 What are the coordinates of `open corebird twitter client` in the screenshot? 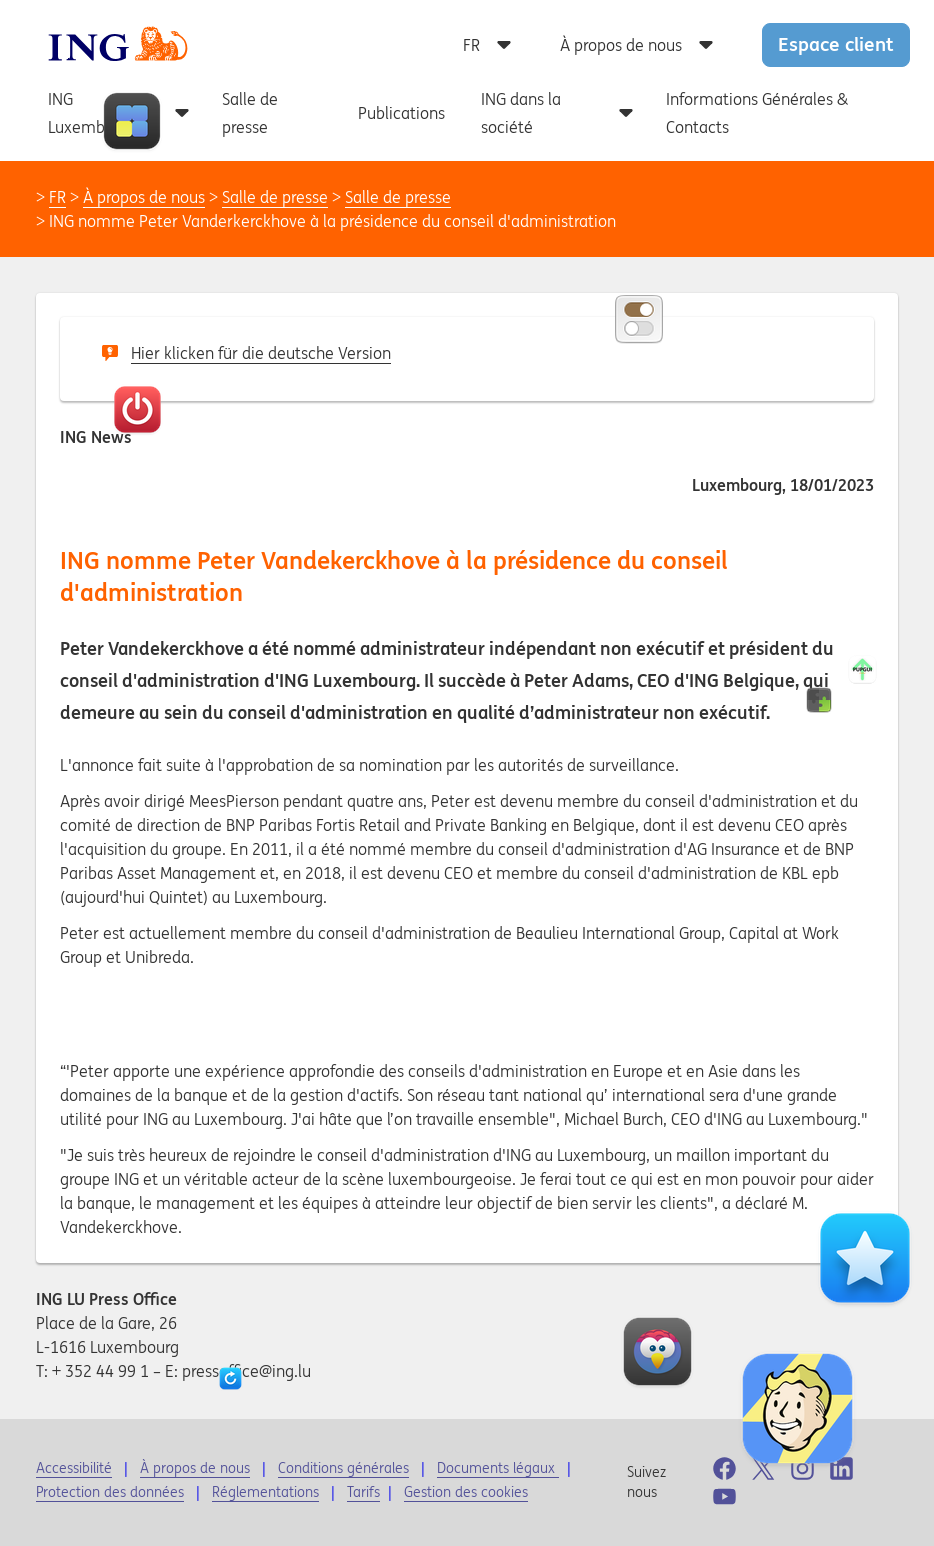 It's located at (657, 1351).